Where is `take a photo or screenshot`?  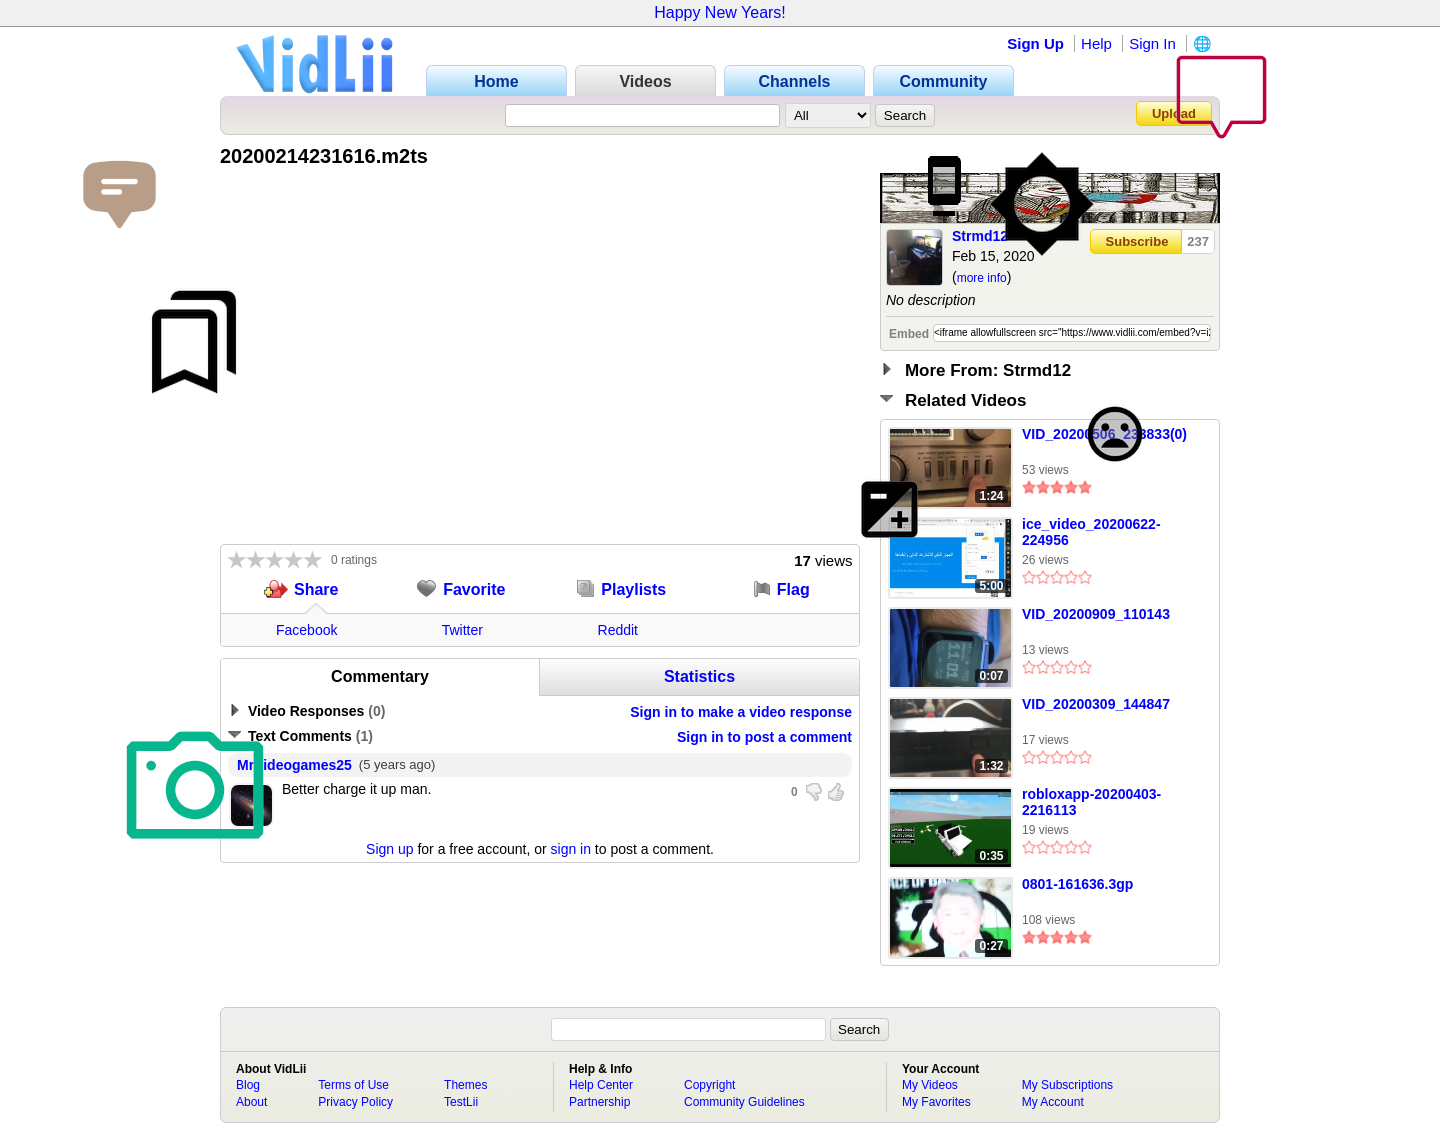
take a photo or screenshot is located at coordinates (195, 790).